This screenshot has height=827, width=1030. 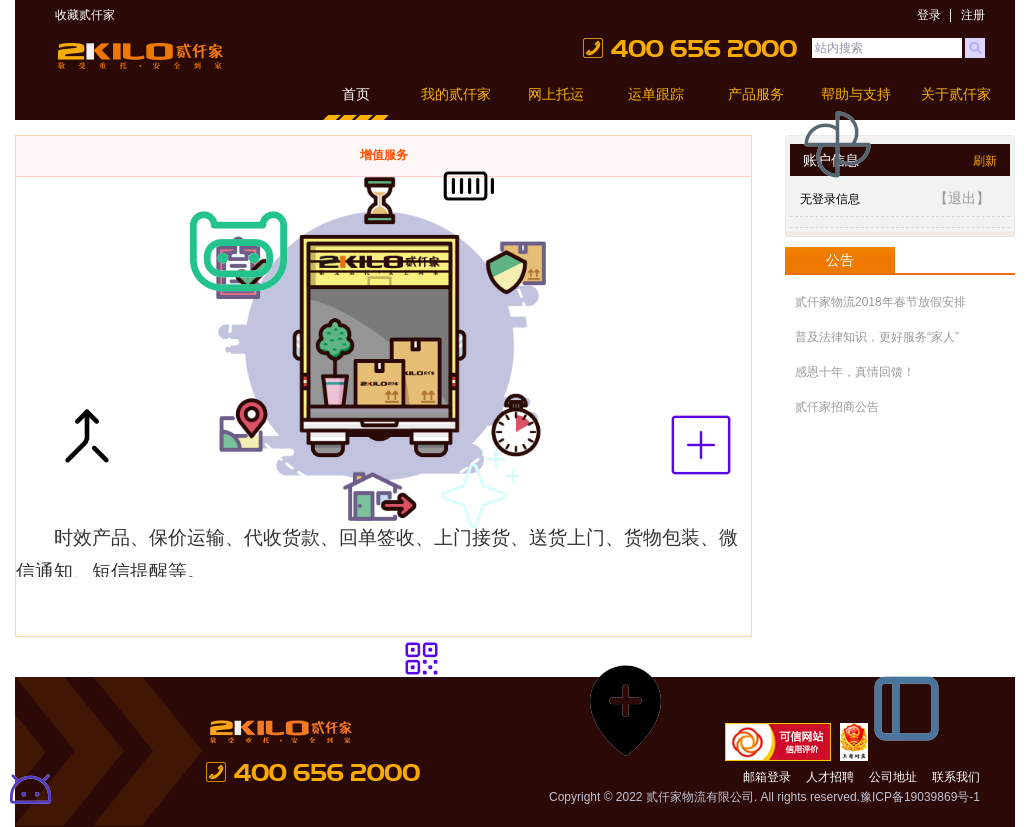 I want to click on toggle sidebar navigation, so click(x=906, y=708).